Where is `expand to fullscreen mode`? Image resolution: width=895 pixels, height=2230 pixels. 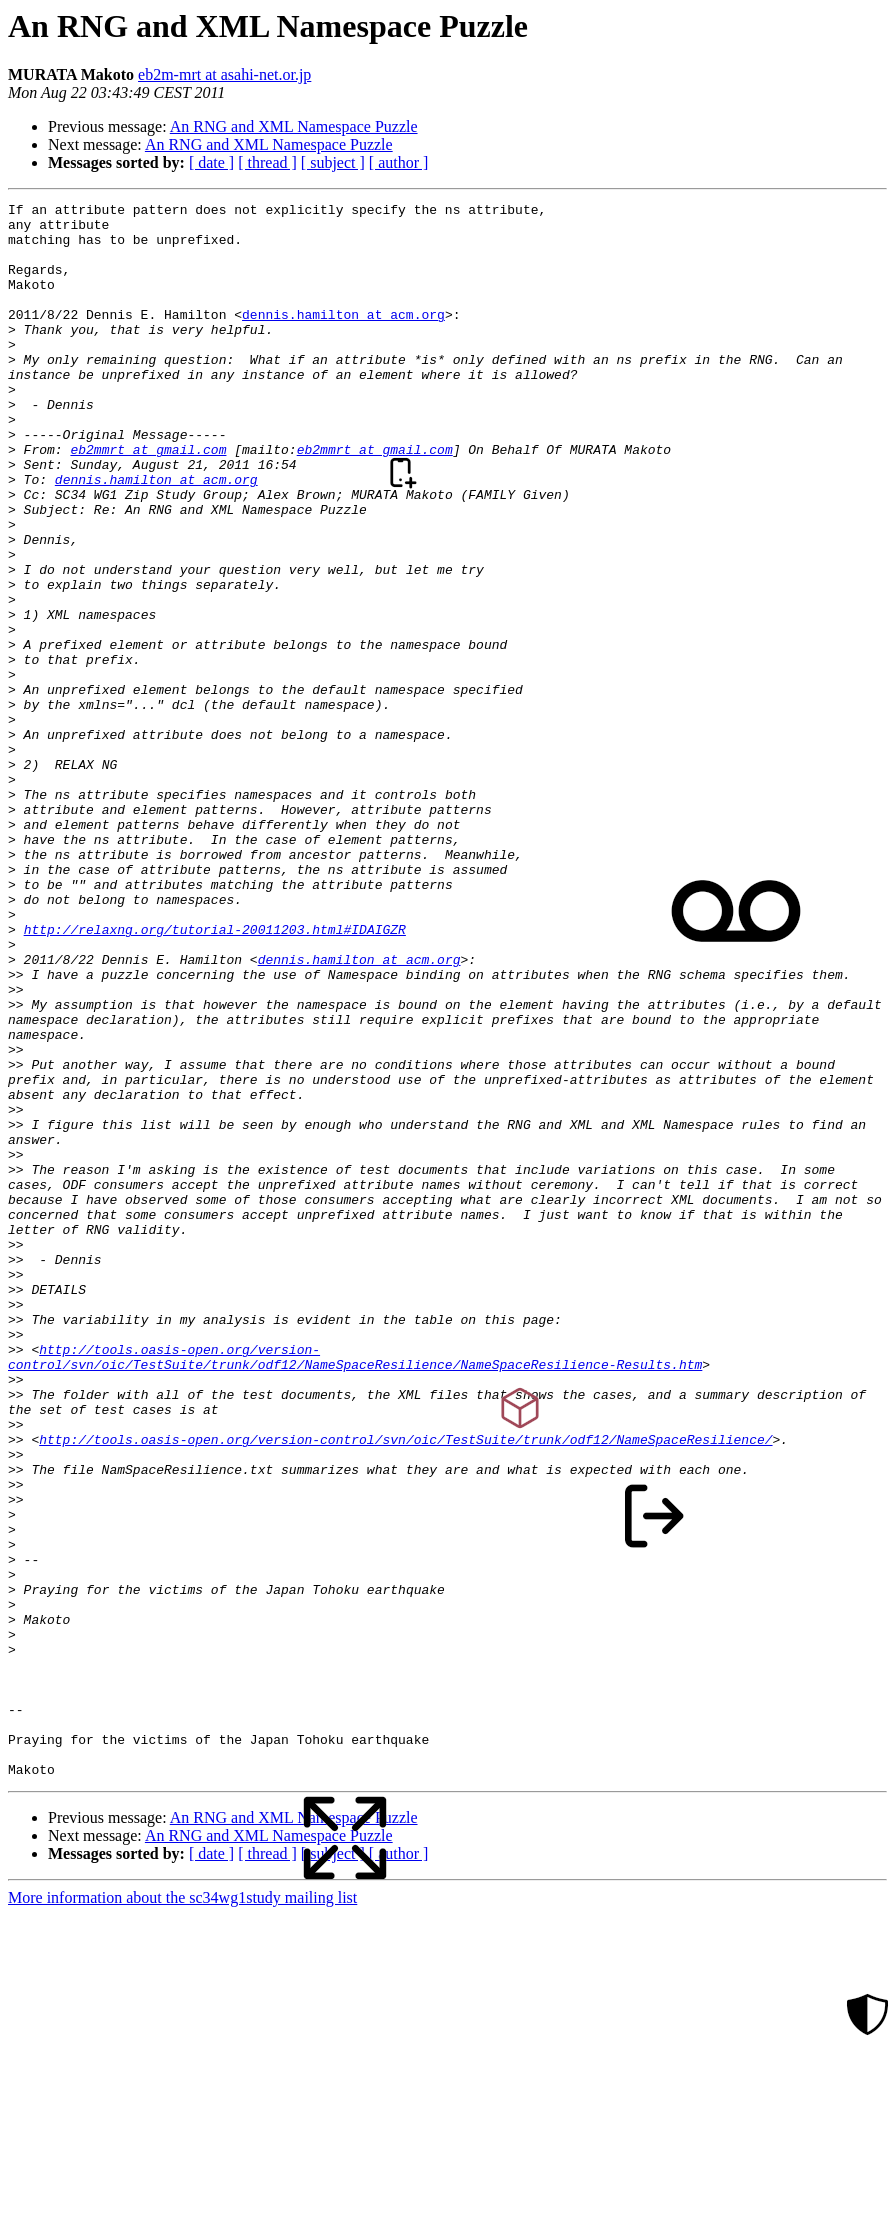 expand to fullscreen mode is located at coordinates (345, 1838).